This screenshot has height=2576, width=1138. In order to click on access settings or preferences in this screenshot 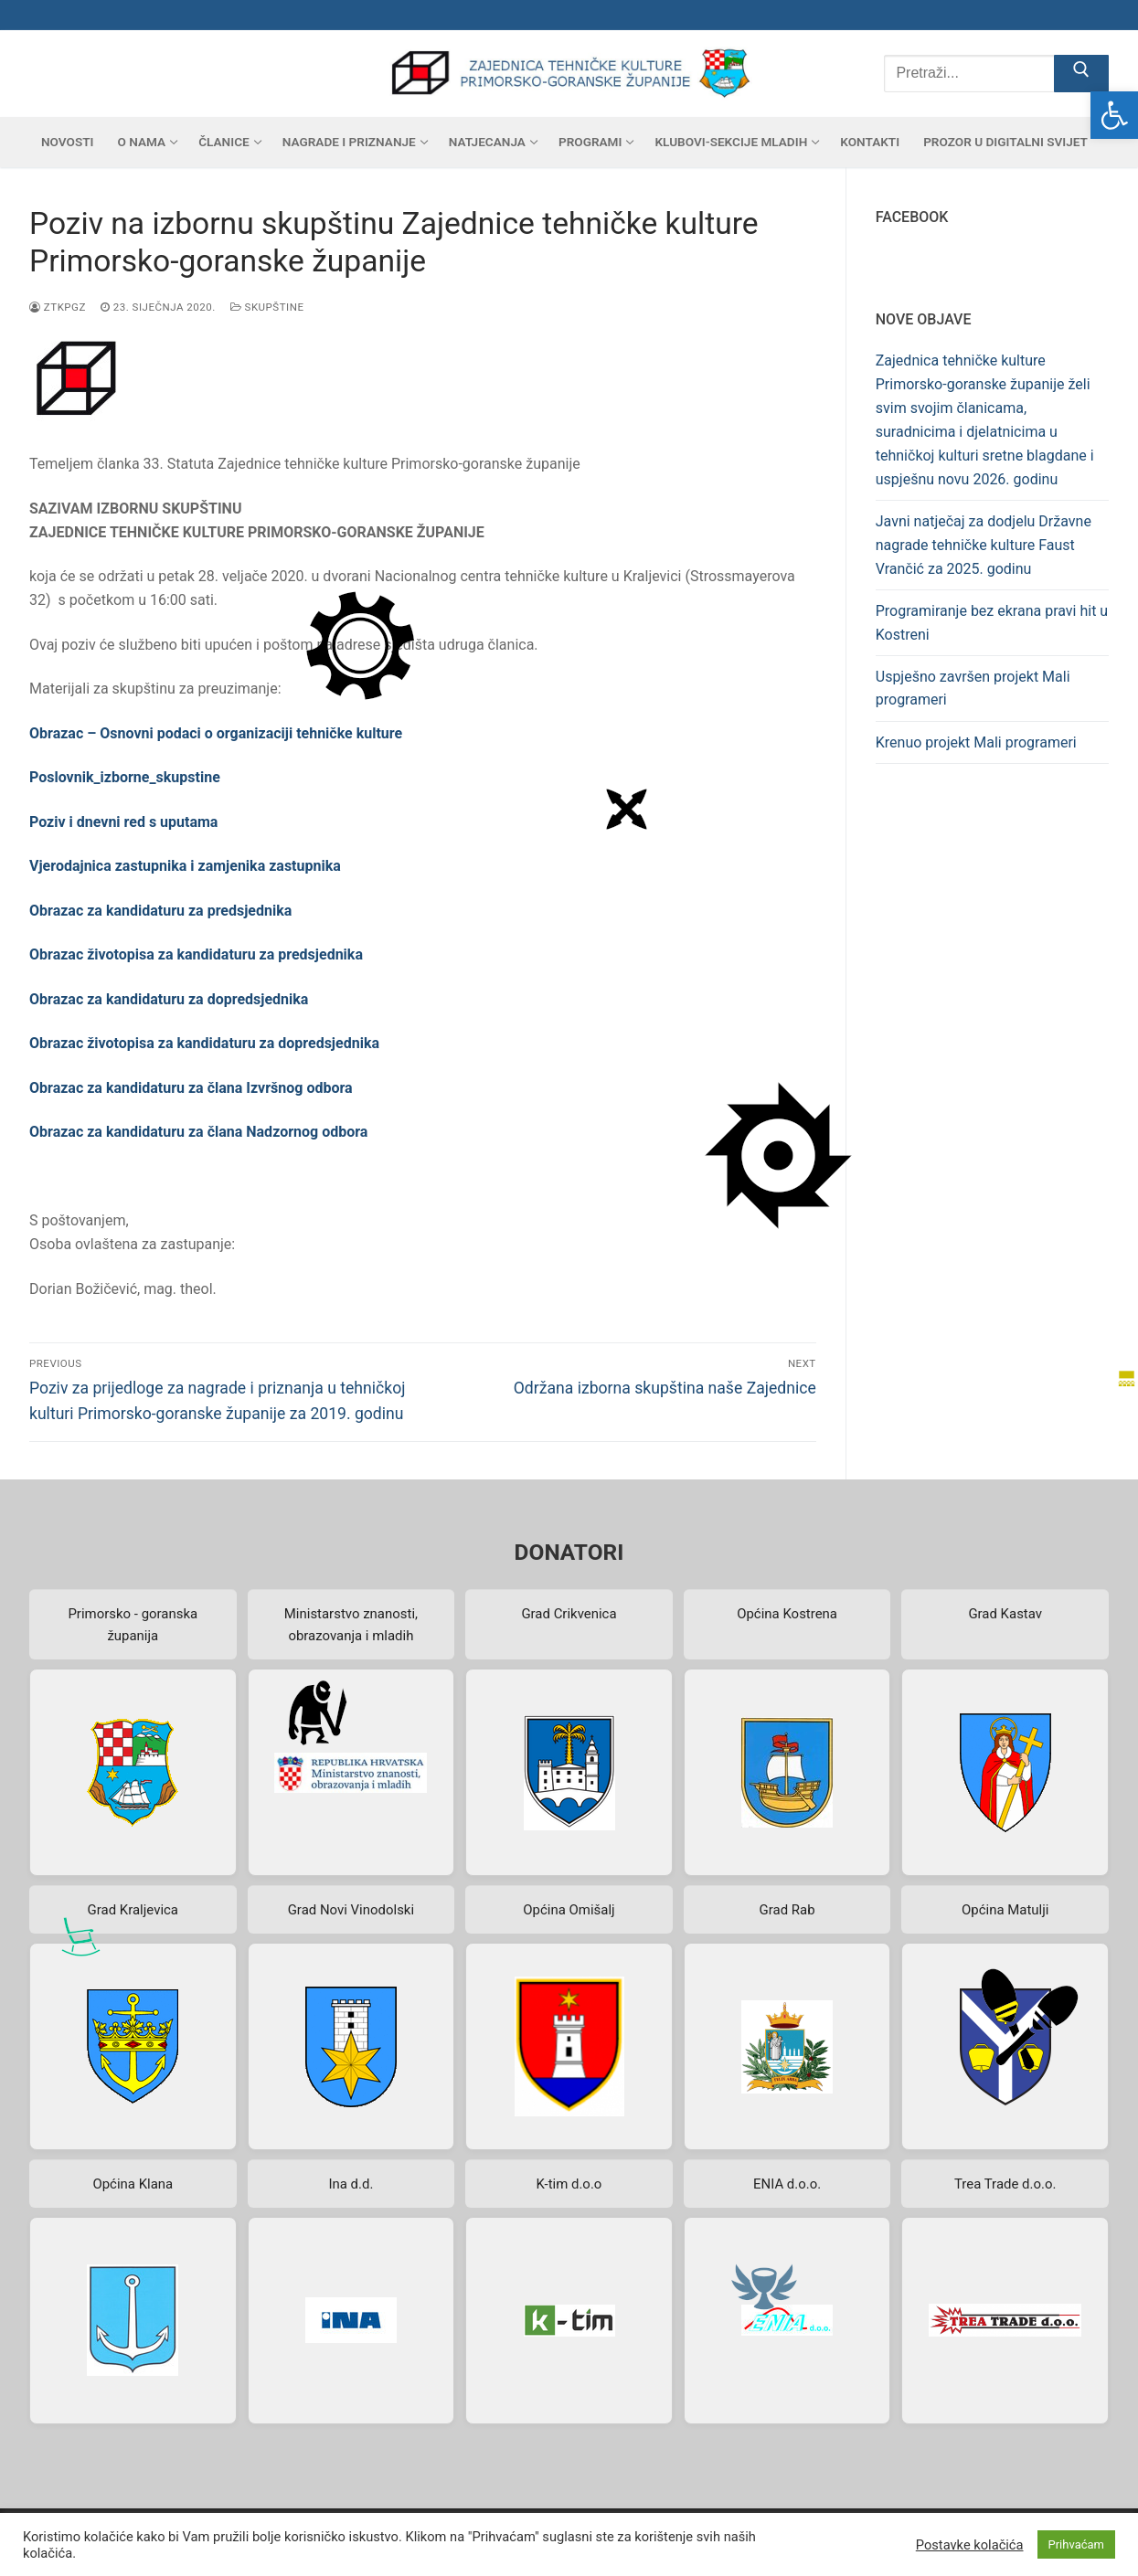, I will do `click(360, 645)`.